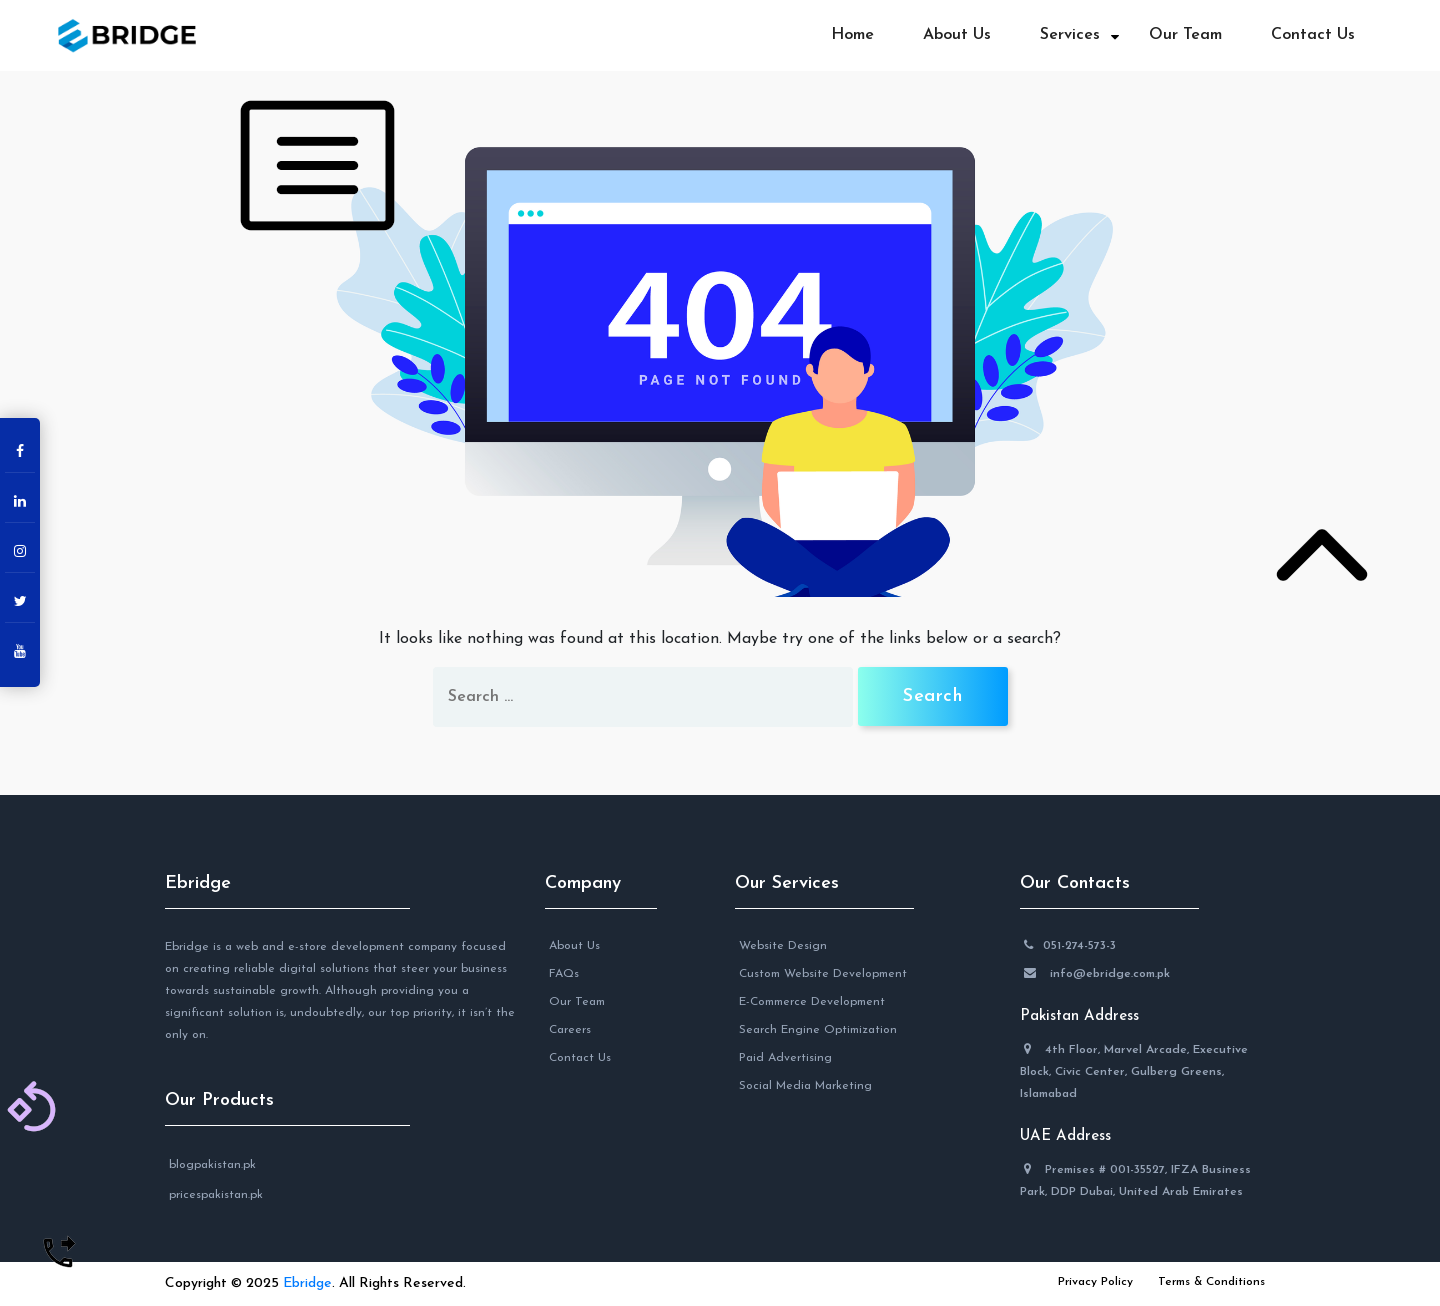  I want to click on view article or document, so click(317, 165).